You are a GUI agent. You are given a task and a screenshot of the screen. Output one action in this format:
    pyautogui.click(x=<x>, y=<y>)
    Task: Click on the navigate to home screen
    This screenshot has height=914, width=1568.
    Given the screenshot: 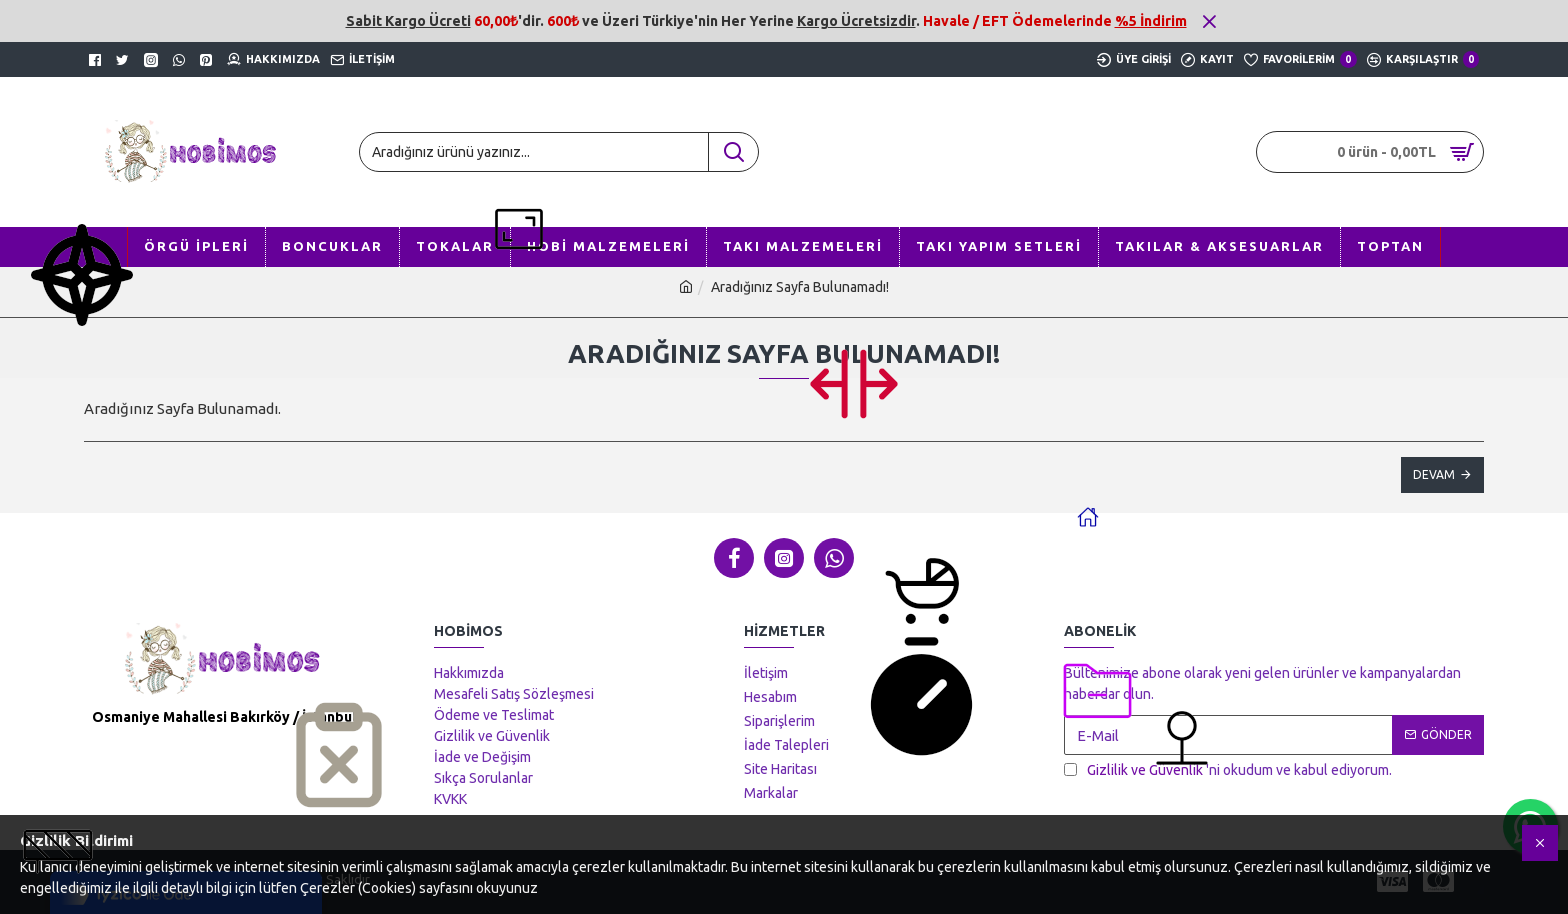 What is the action you would take?
    pyautogui.click(x=1088, y=517)
    